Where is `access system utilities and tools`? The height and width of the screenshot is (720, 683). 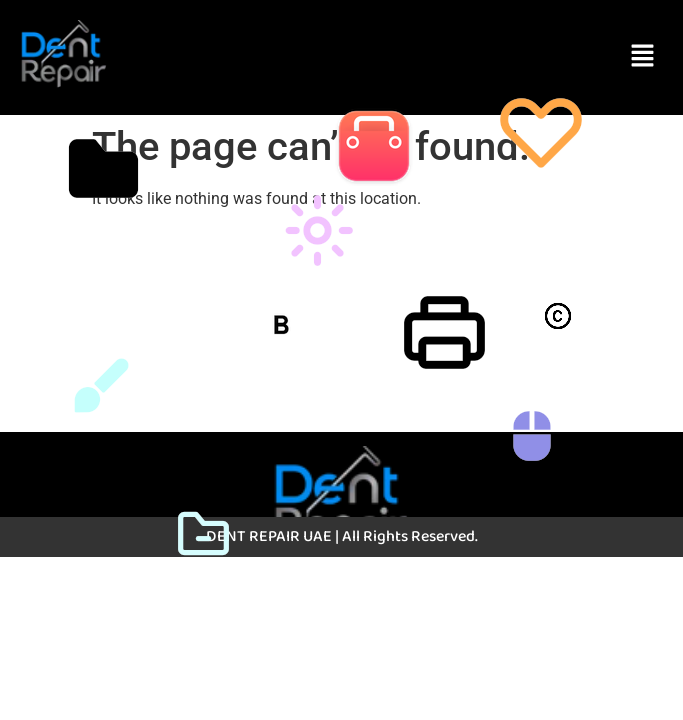
access system utilities and tools is located at coordinates (374, 146).